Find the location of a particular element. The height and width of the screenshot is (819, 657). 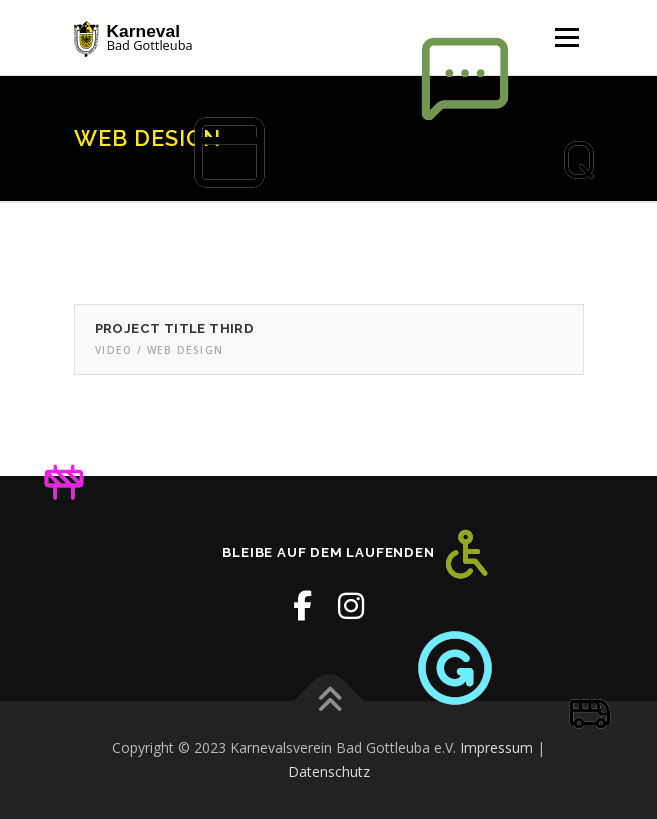

visit gumroad profile or store is located at coordinates (455, 668).